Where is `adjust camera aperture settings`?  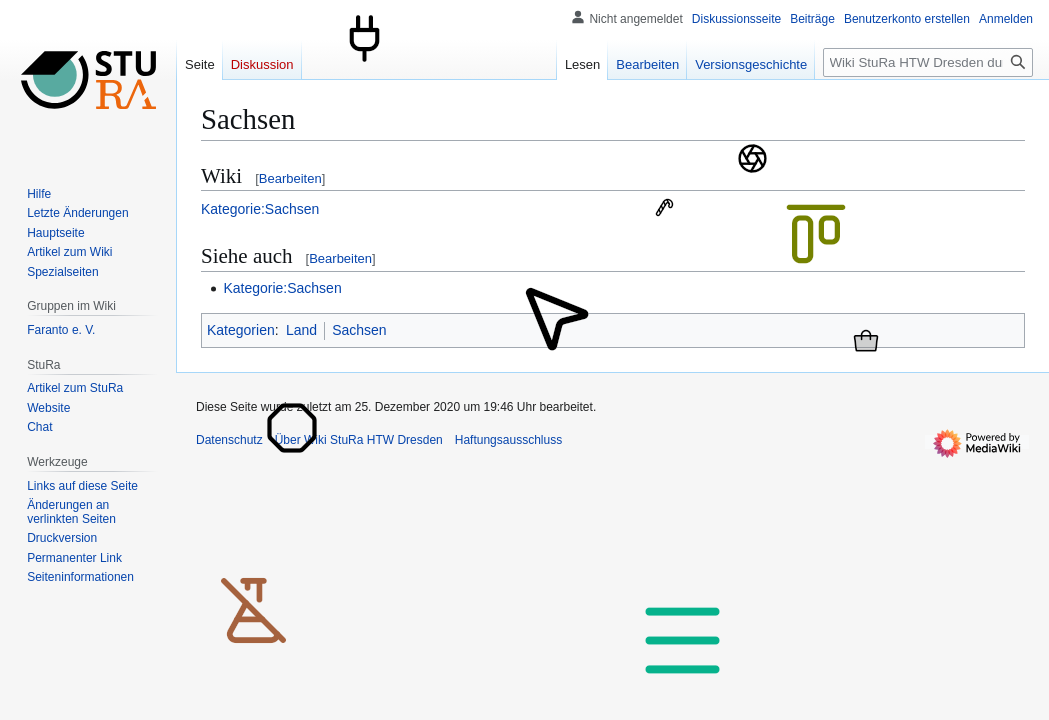
adjust camera aperture settings is located at coordinates (752, 158).